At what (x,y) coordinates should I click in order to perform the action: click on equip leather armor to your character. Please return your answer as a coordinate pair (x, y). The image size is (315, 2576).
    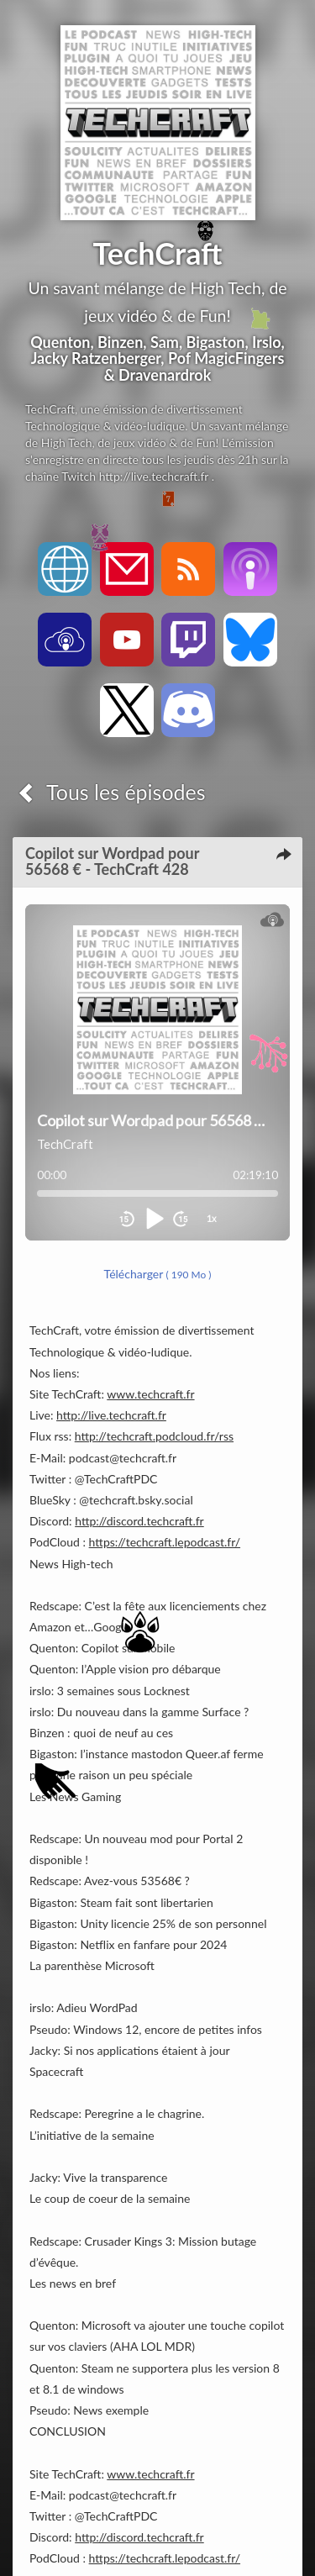
    Looking at the image, I should click on (100, 537).